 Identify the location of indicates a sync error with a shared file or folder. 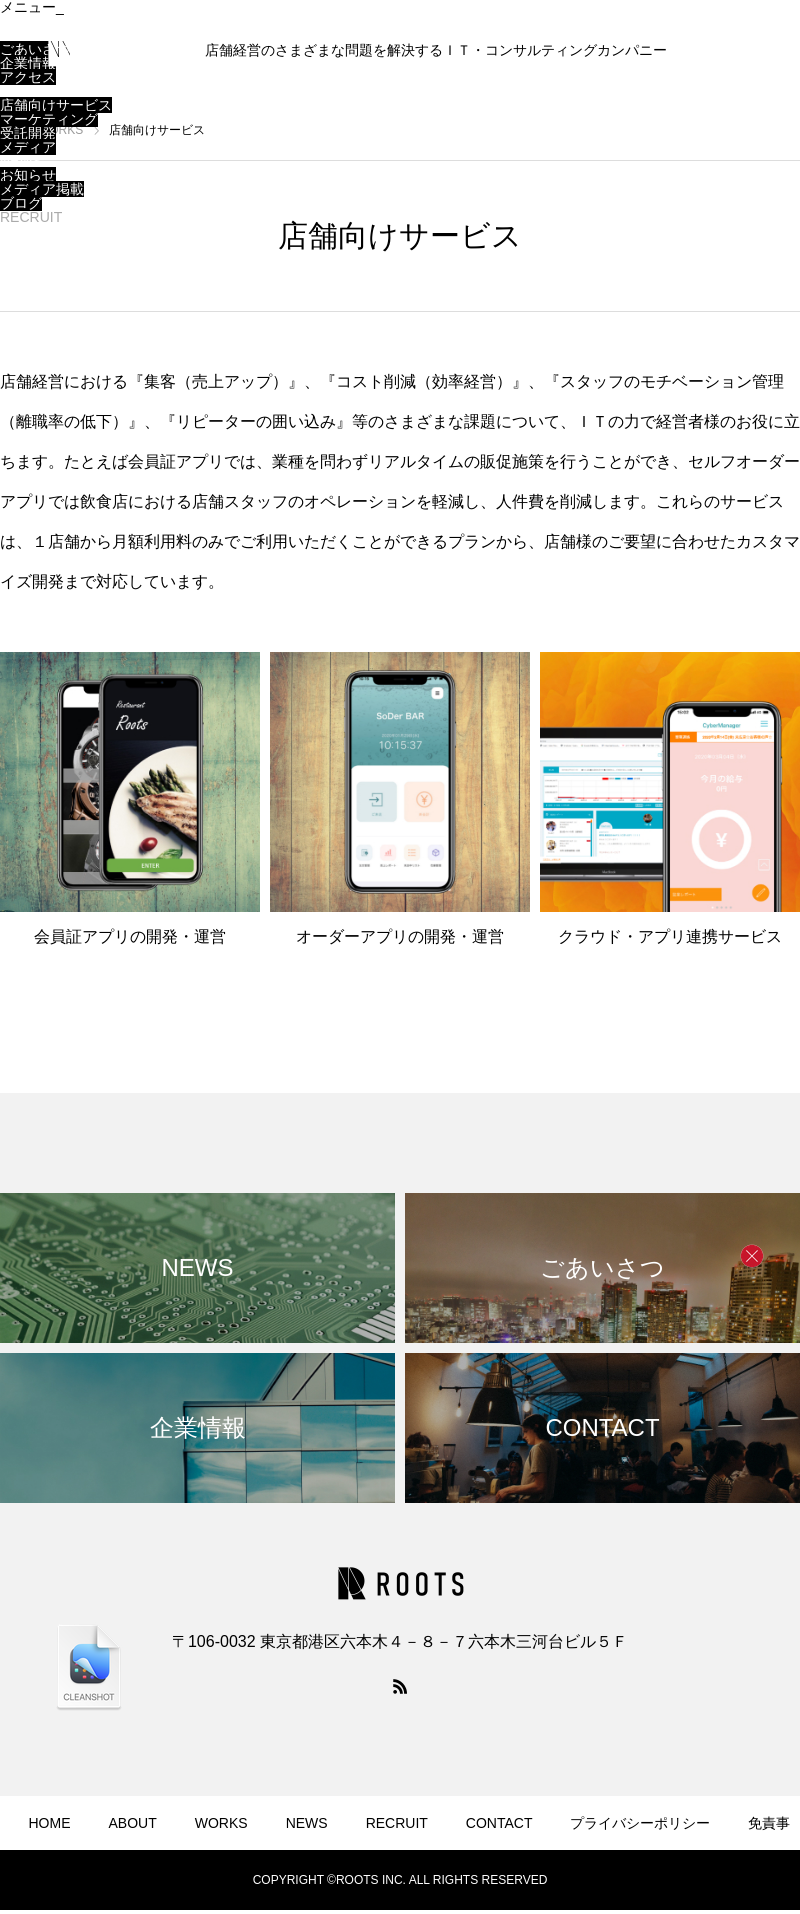
(752, 1256).